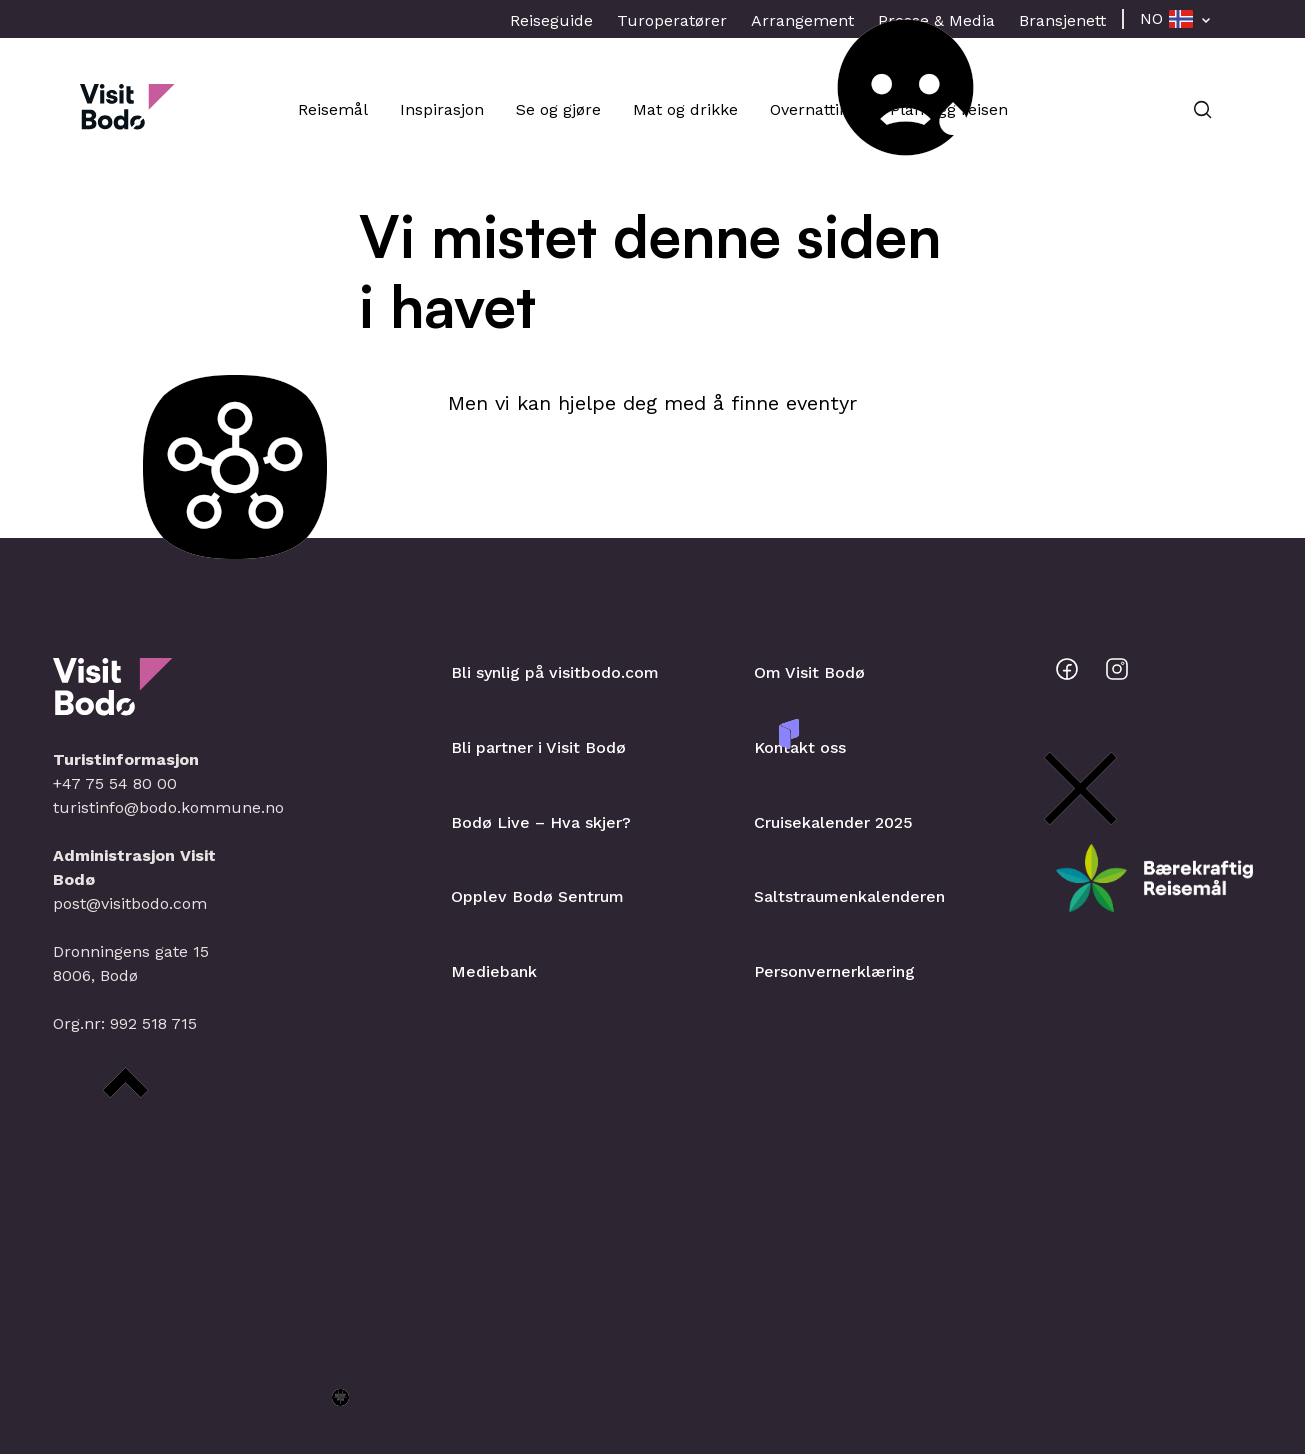 The height and width of the screenshot is (1454, 1305). Describe the element at coordinates (340, 1397) in the screenshot. I see `bspwm tiling window manager logo` at that location.